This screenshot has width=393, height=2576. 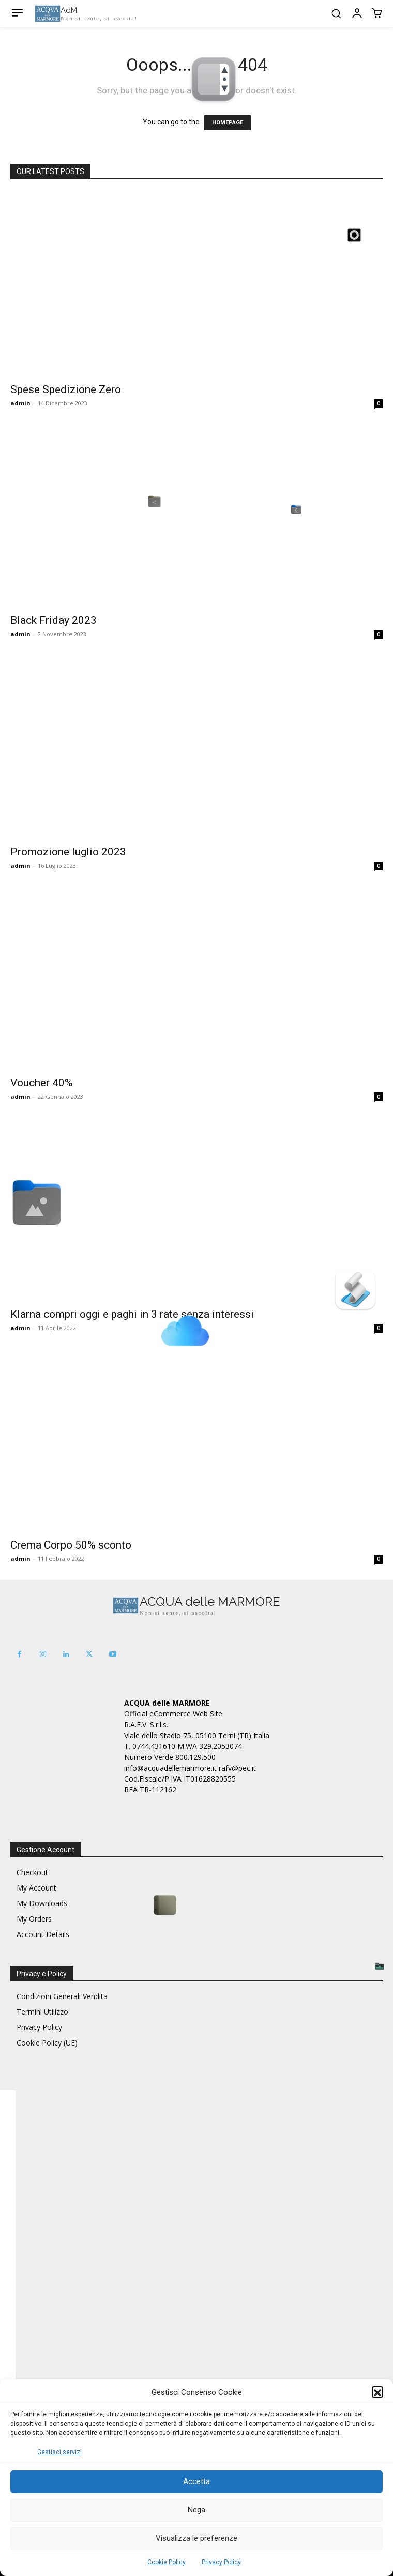 I want to click on open iCloud Drive to access cloud-synced files, so click(x=185, y=1331).